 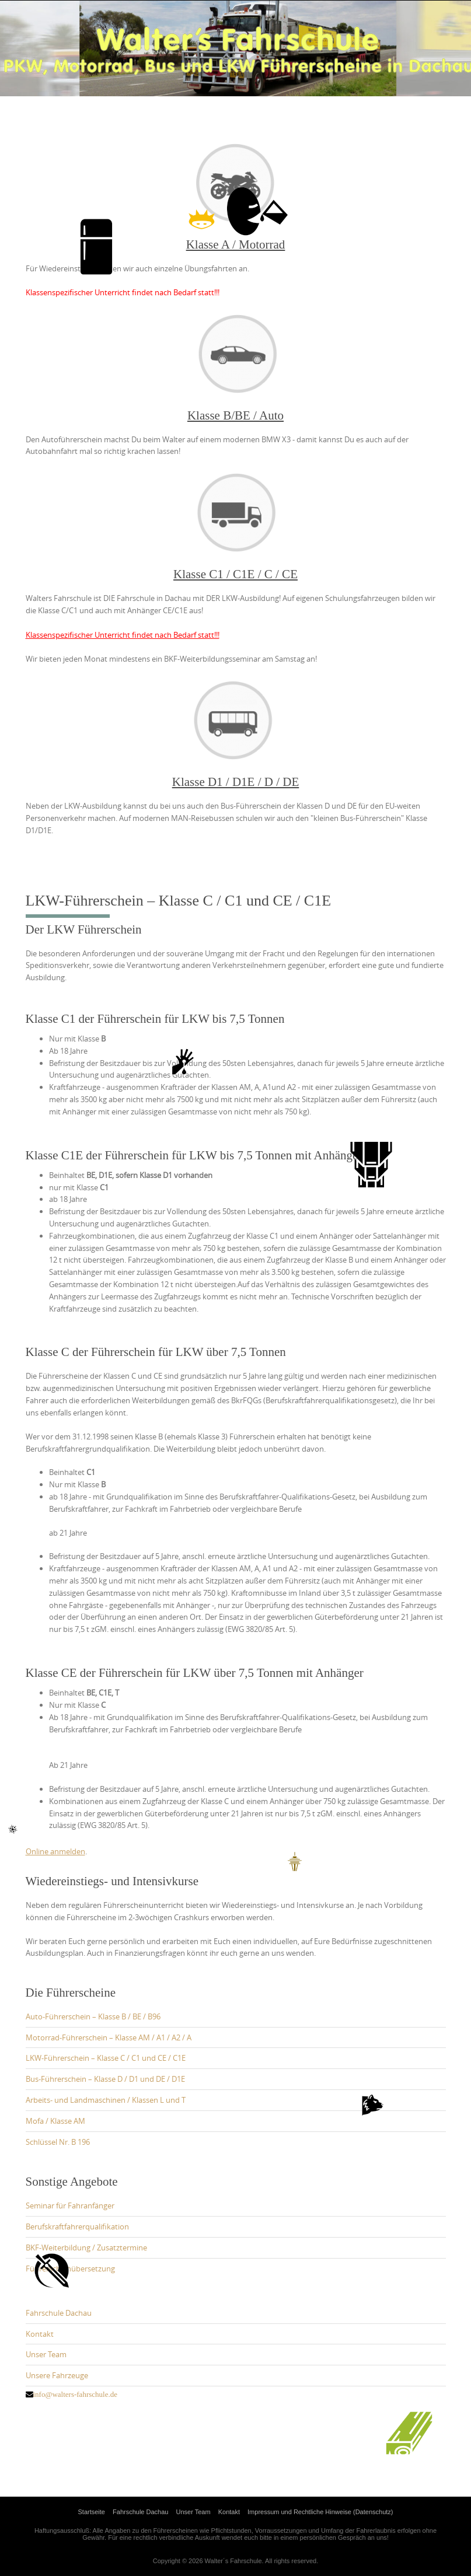 What do you see at coordinates (257, 211) in the screenshot?
I see `indicates drinking or beverage consumption in gameplay` at bounding box center [257, 211].